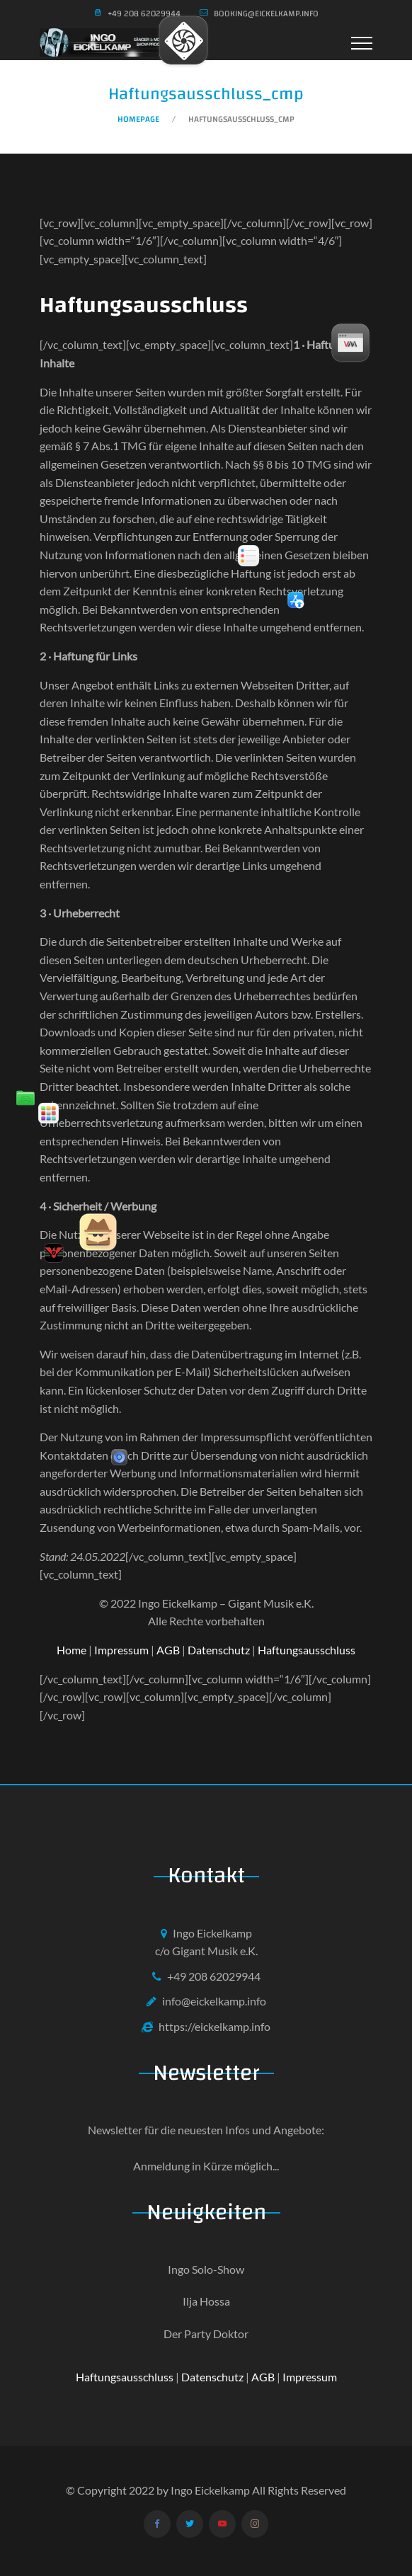 The width and height of the screenshot is (412, 2576). Describe the element at coordinates (119, 1457) in the screenshot. I see `launch thorium browser` at that location.